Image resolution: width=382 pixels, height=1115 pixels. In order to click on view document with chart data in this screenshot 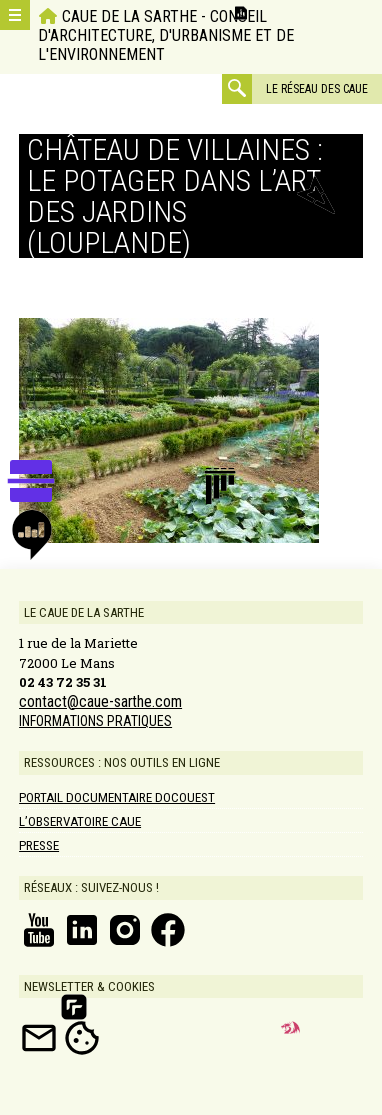, I will do `click(241, 13)`.